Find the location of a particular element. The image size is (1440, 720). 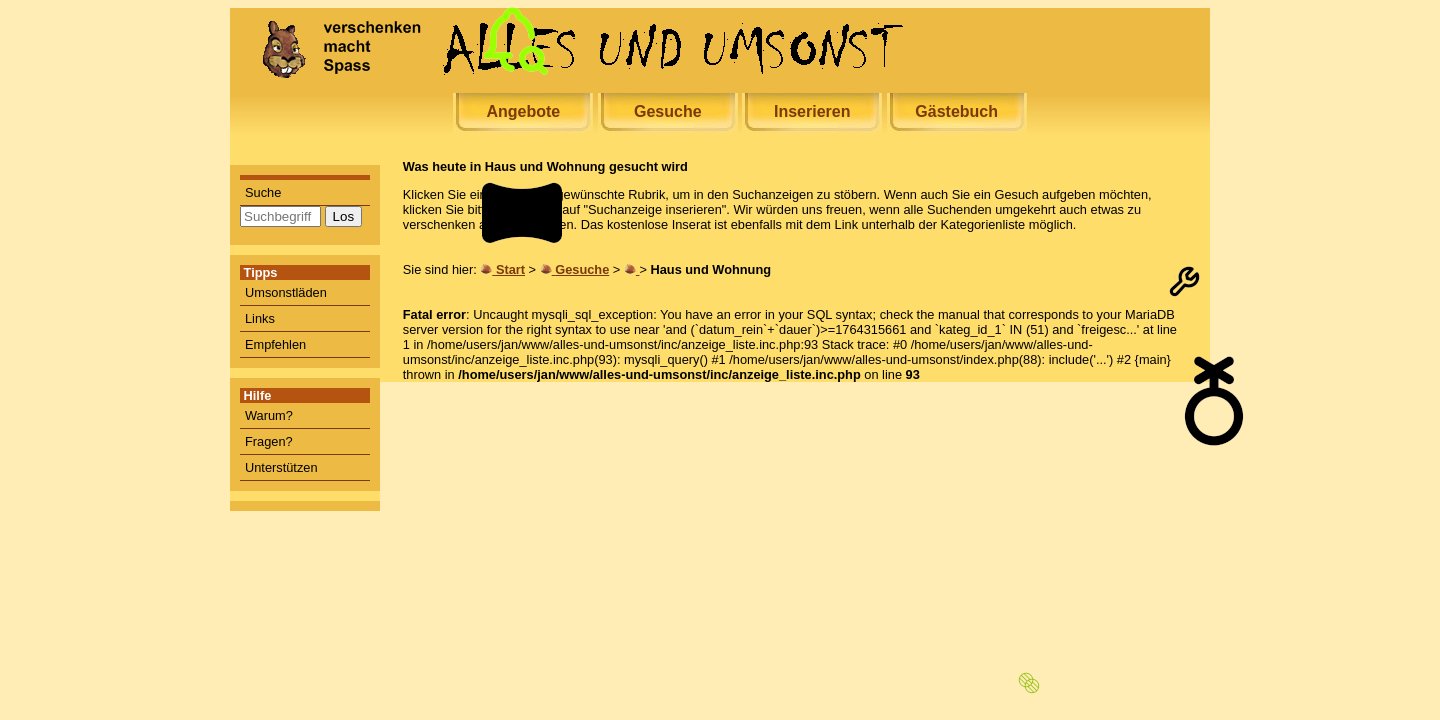

search through your notifications is located at coordinates (512, 39).